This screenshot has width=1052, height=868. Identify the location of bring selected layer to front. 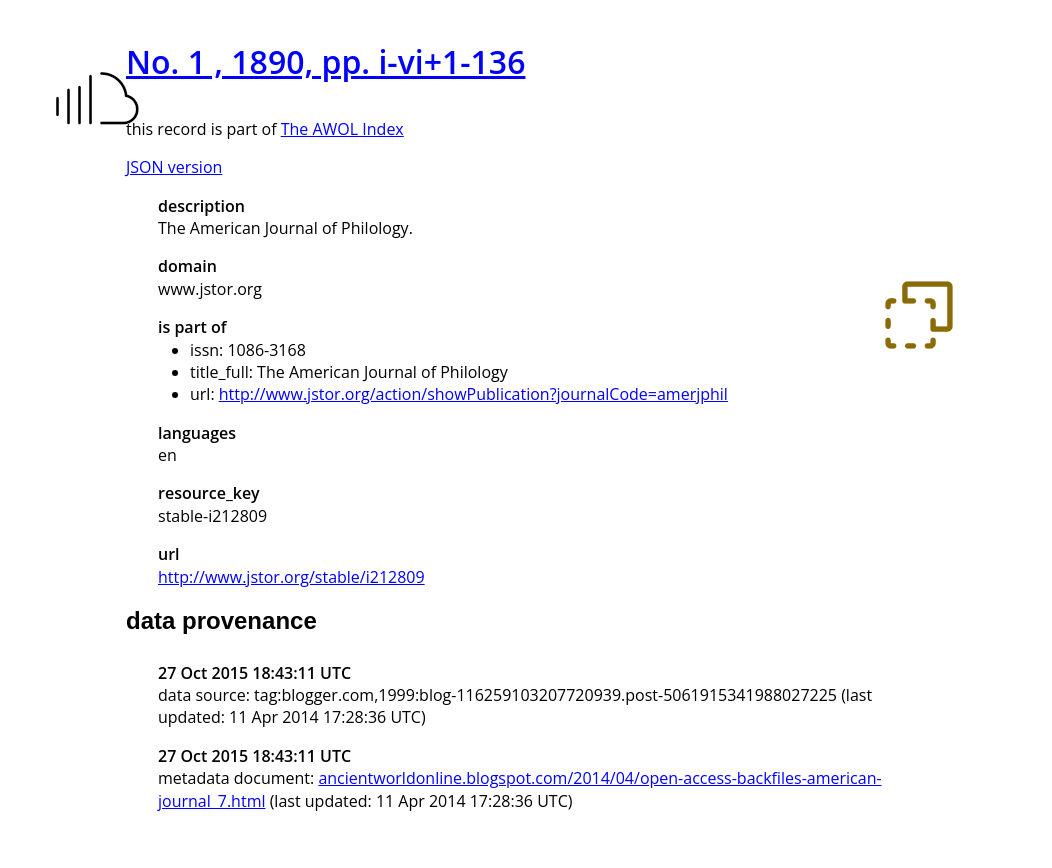
(919, 315).